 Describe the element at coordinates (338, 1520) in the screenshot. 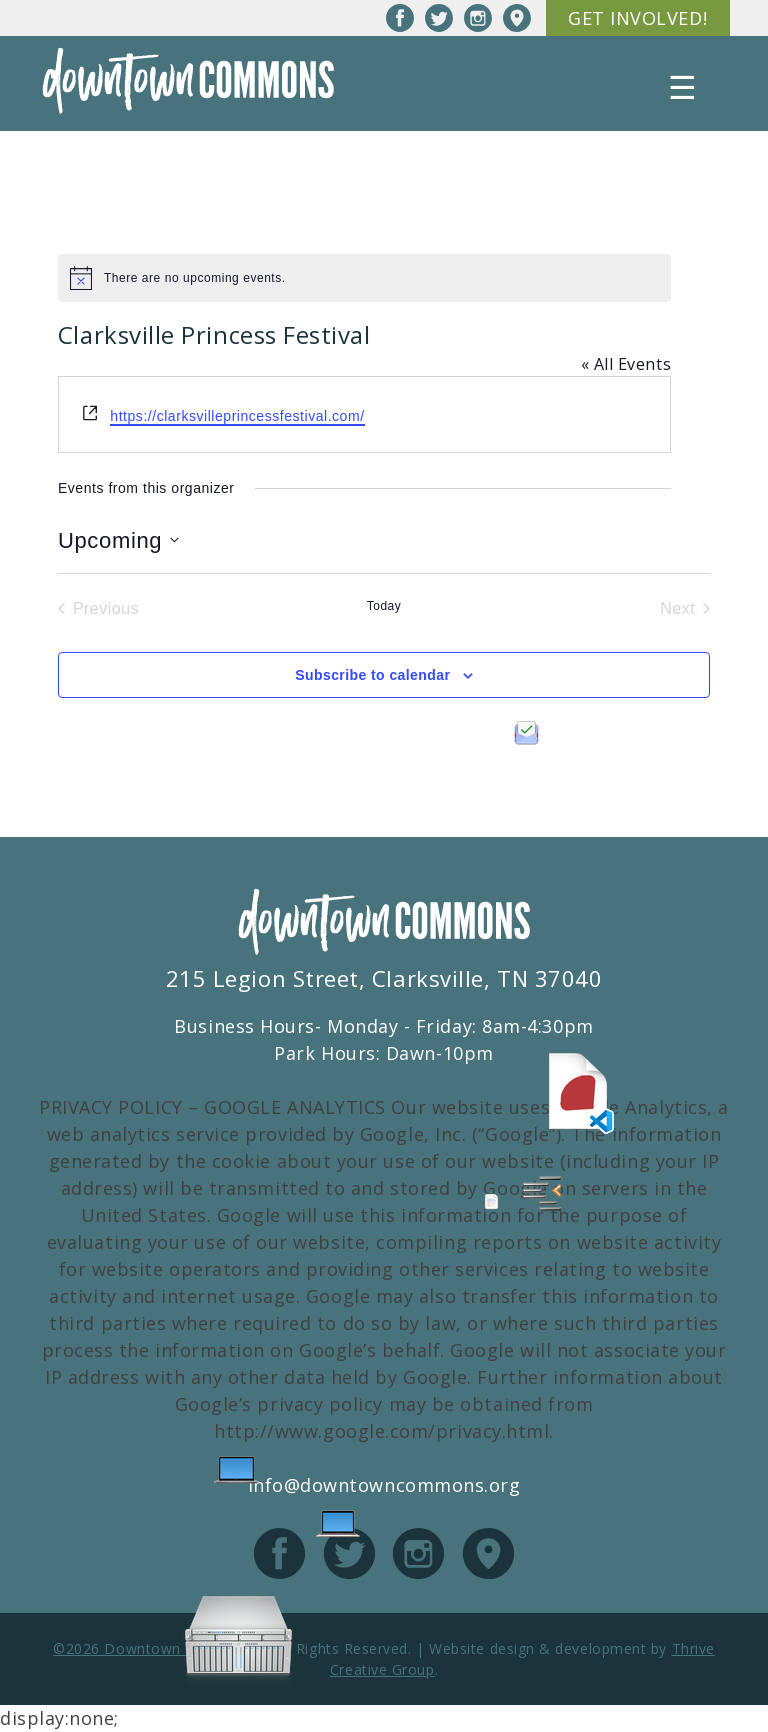

I see `represents a connected macbook device` at that location.